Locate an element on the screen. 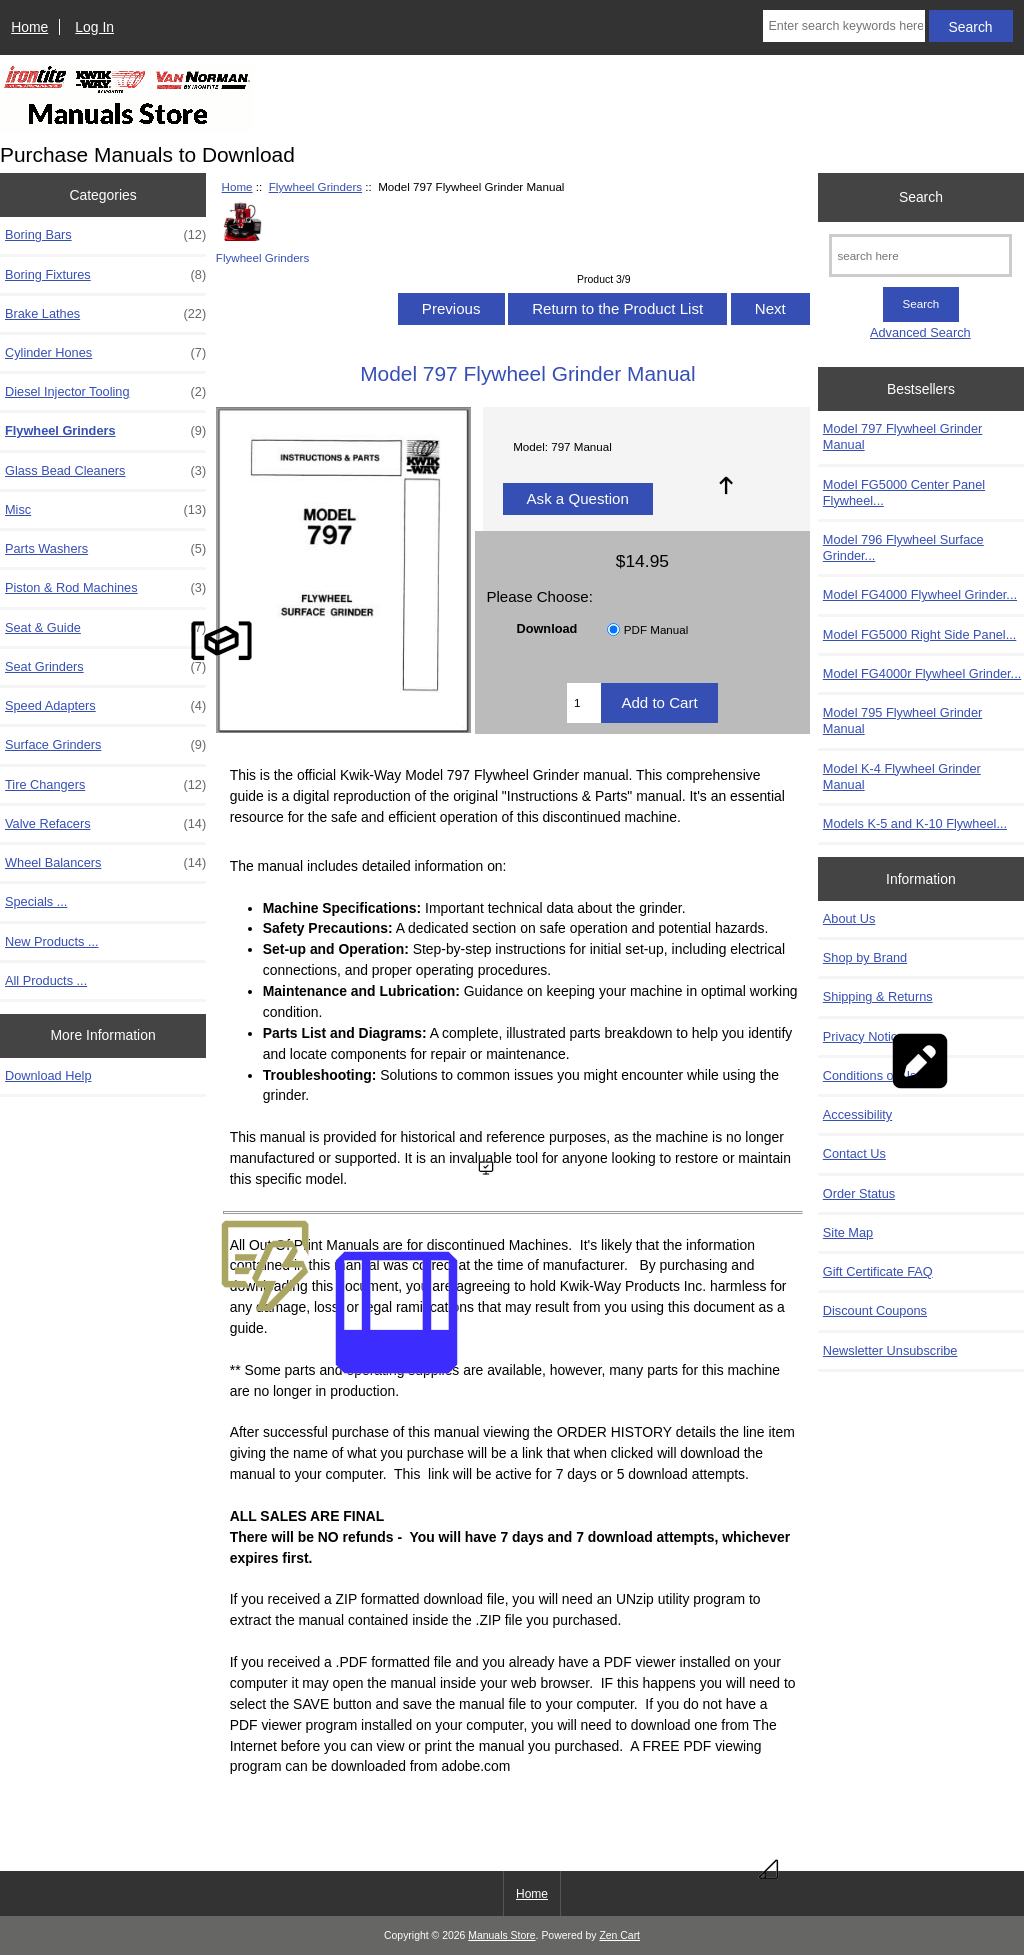 Image resolution: width=1024 pixels, height=1955 pixels. toggle justified panel layout is located at coordinates (396, 1312).